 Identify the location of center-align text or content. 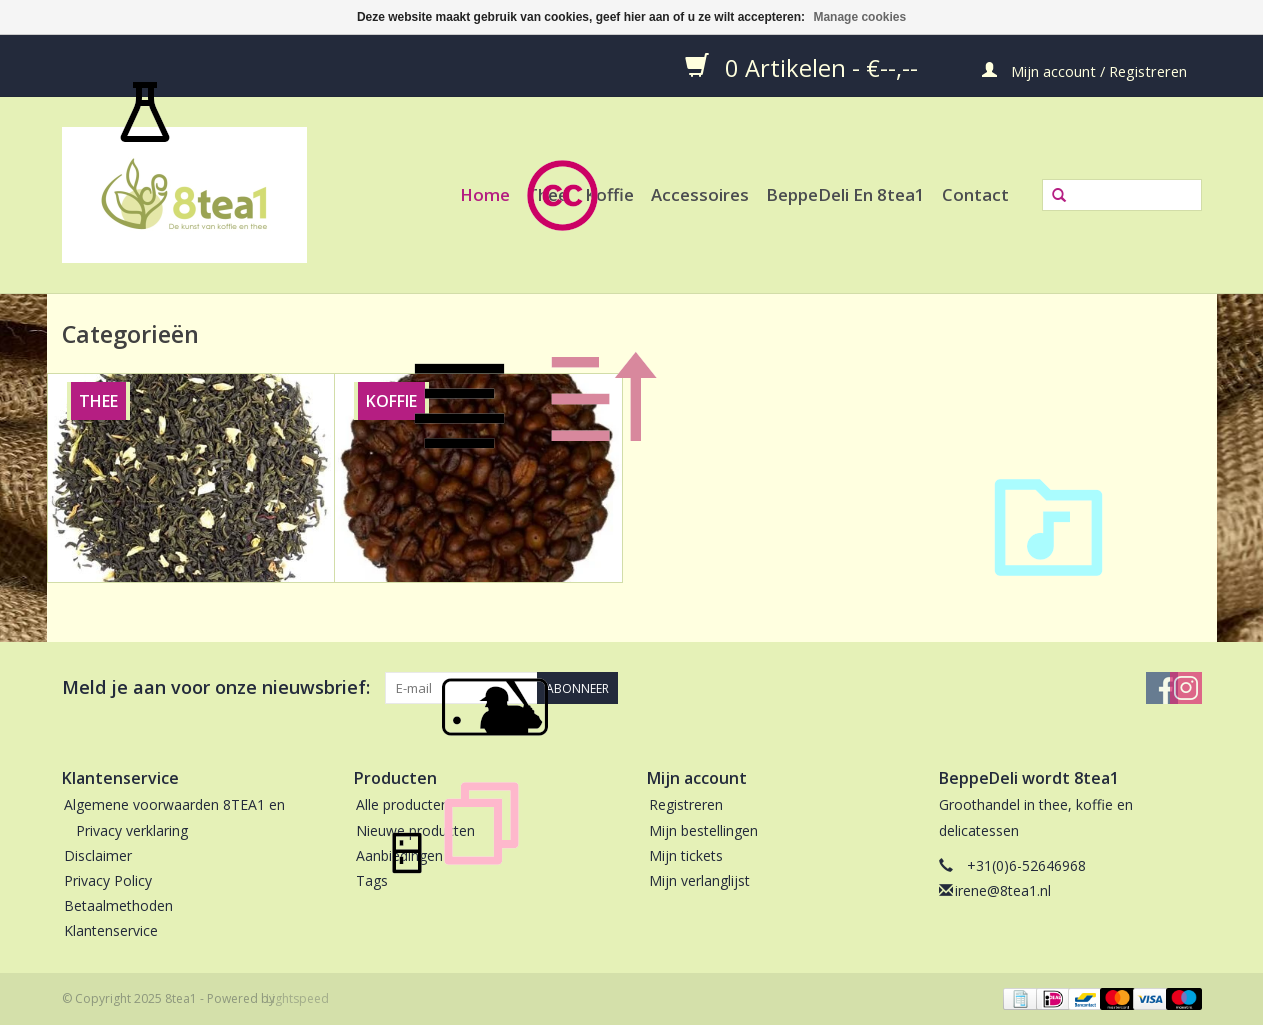
(459, 403).